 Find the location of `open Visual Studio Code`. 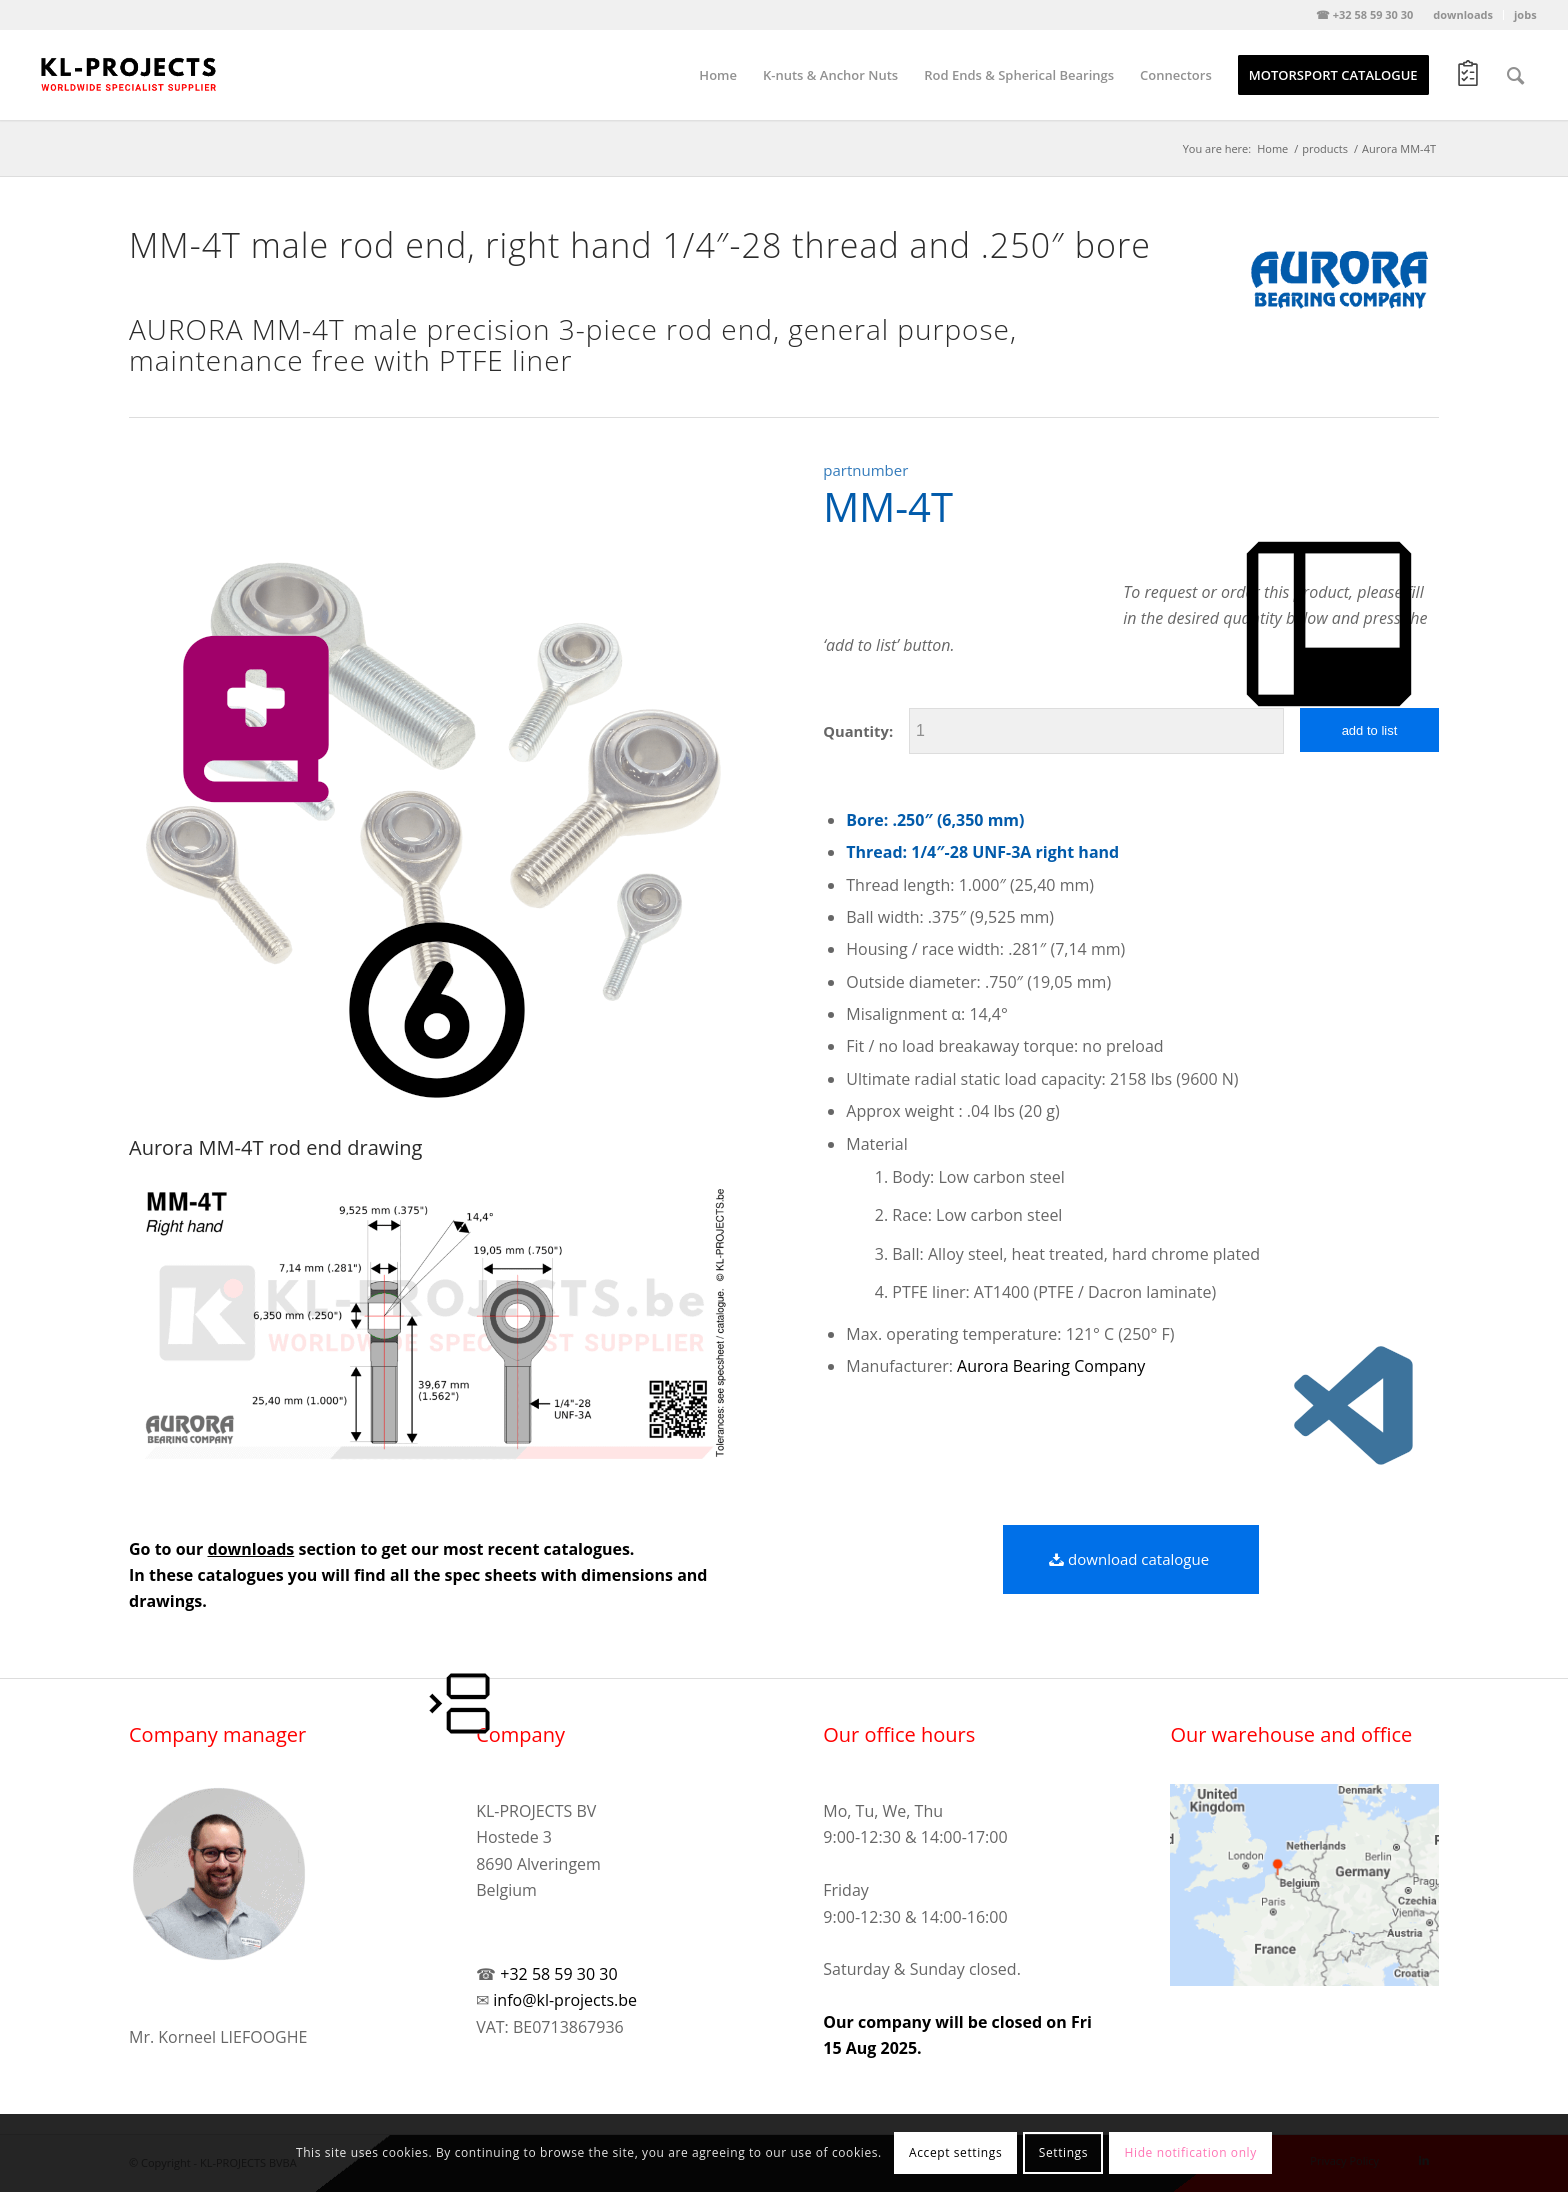

open Visual Studio Code is located at coordinates (1358, 1410).